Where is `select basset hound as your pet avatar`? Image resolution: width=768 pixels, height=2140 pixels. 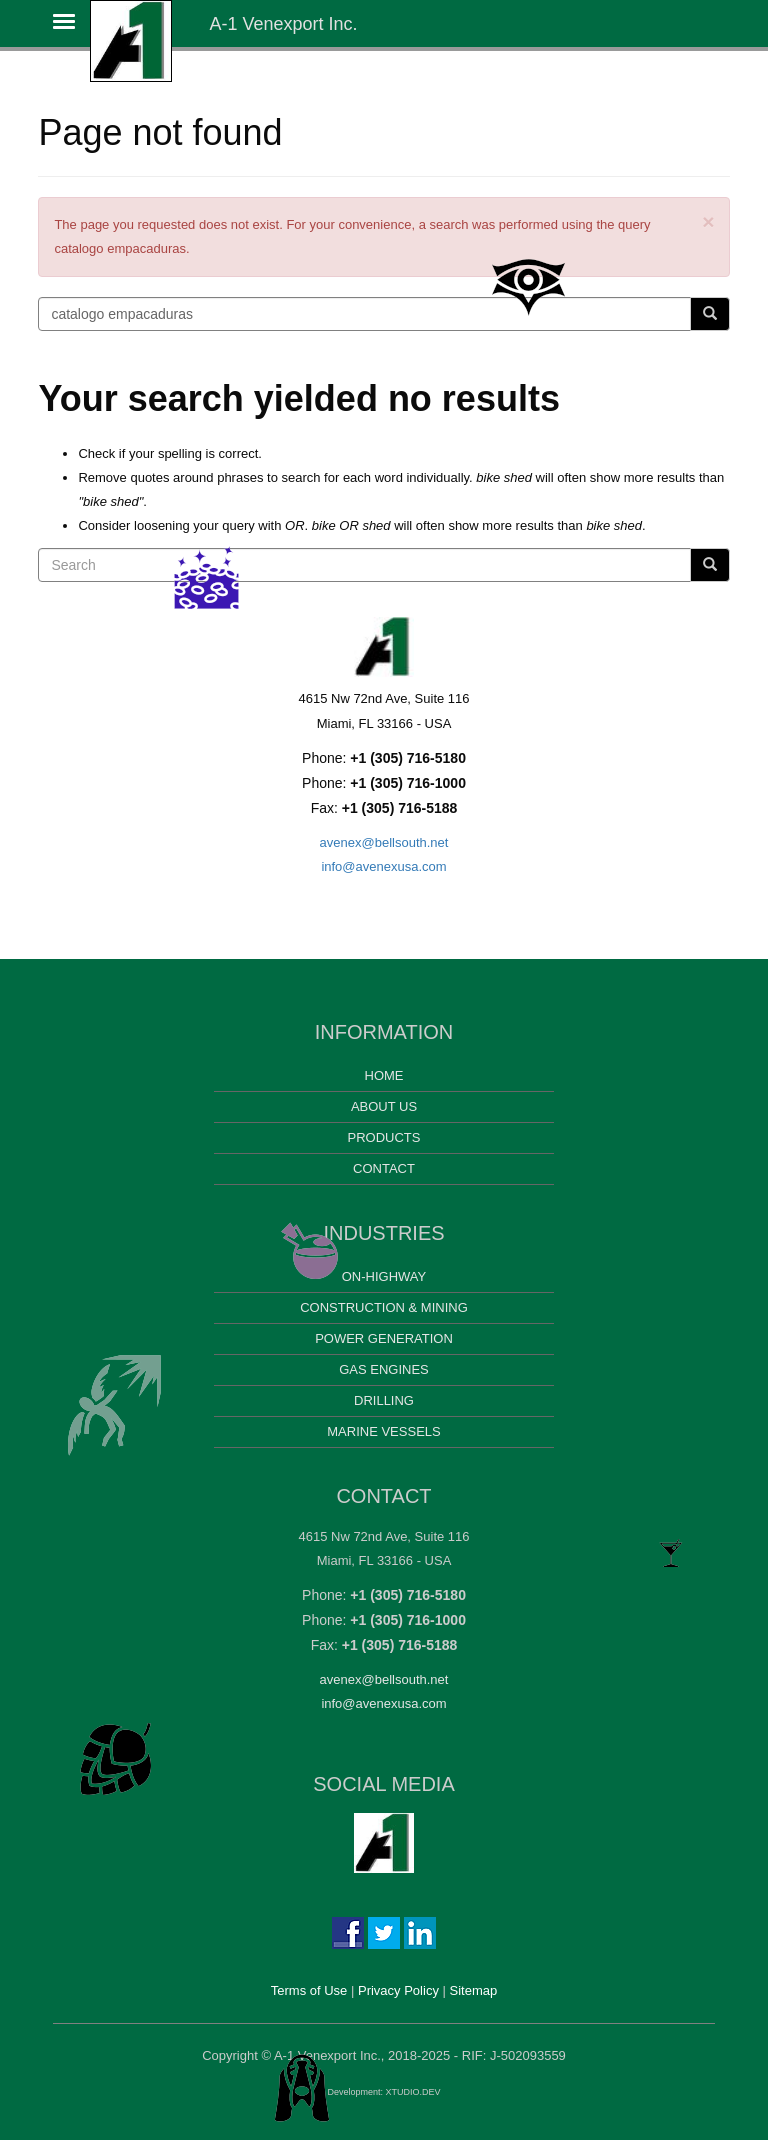 select basset hound as your pet avatar is located at coordinates (302, 2088).